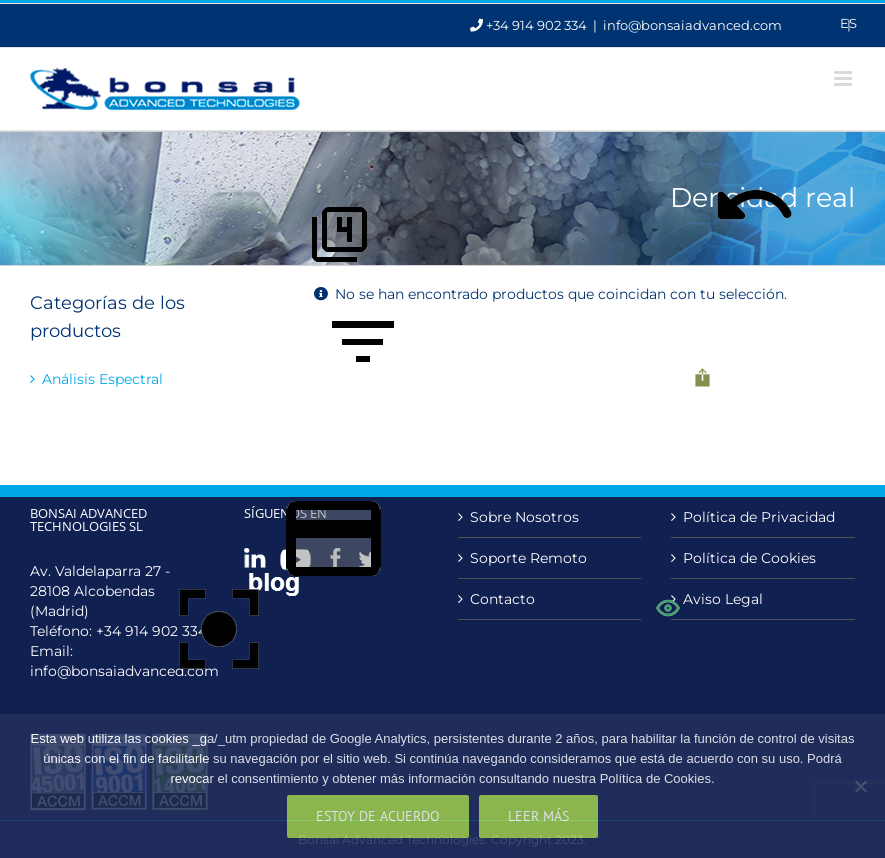 This screenshot has width=885, height=858. What do you see at coordinates (219, 629) in the screenshot?
I see `center focus on the current subject` at bounding box center [219, 629].